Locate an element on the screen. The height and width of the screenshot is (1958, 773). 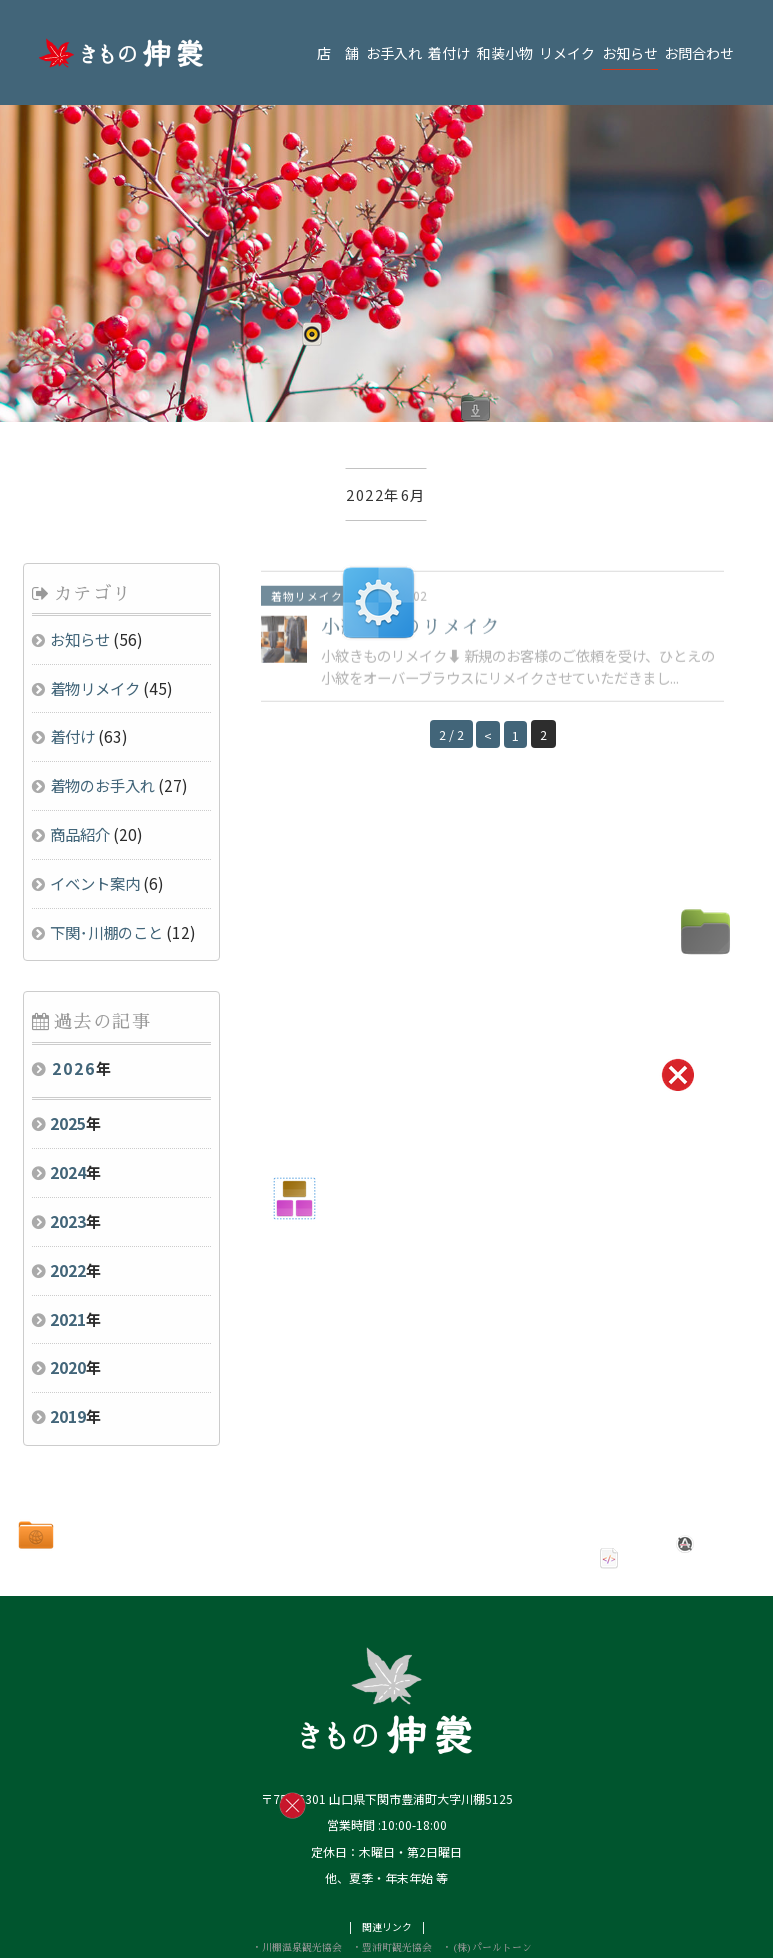
OneDrive sync error or cloud connection failure is located at coordinates (665, 1062).